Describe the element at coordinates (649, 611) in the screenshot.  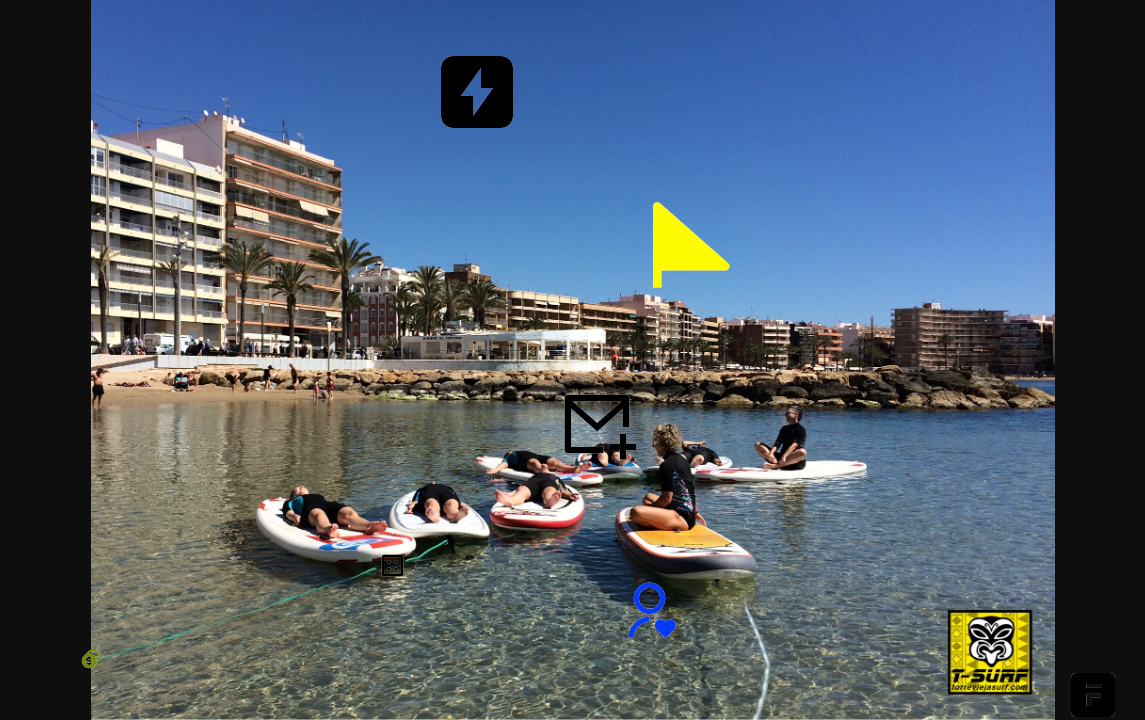
I see `view your favorite contacts` at that location.